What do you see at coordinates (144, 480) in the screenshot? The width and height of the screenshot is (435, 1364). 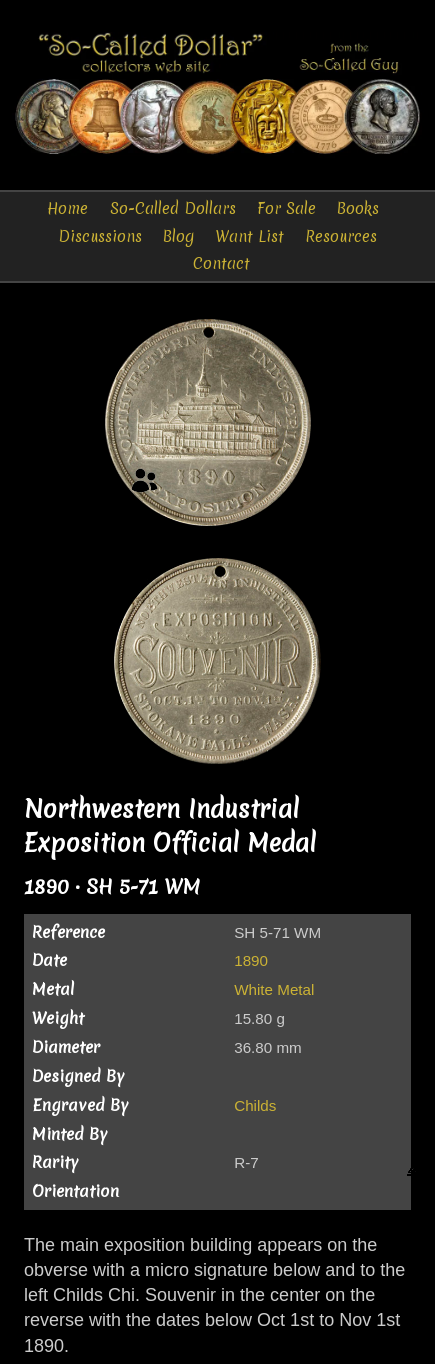 I see `view all users or team members` at bounding box center [144, 480].